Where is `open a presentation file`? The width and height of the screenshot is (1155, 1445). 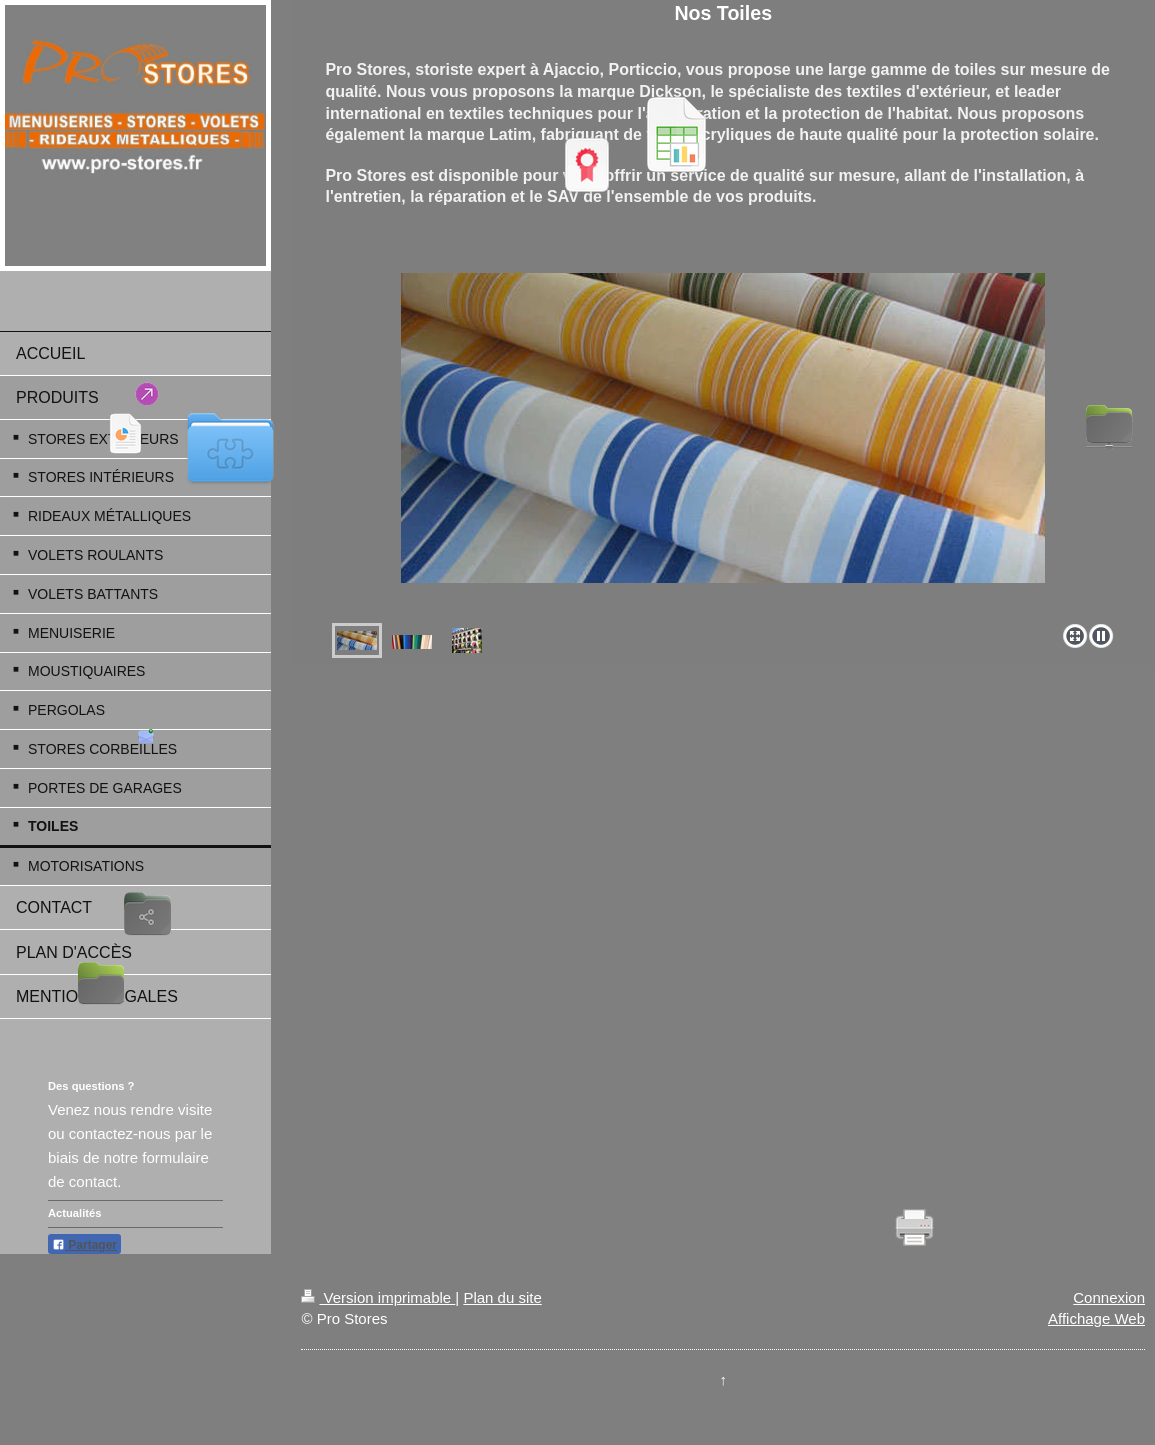
open a presentation file is located at coordinates (125, 433).